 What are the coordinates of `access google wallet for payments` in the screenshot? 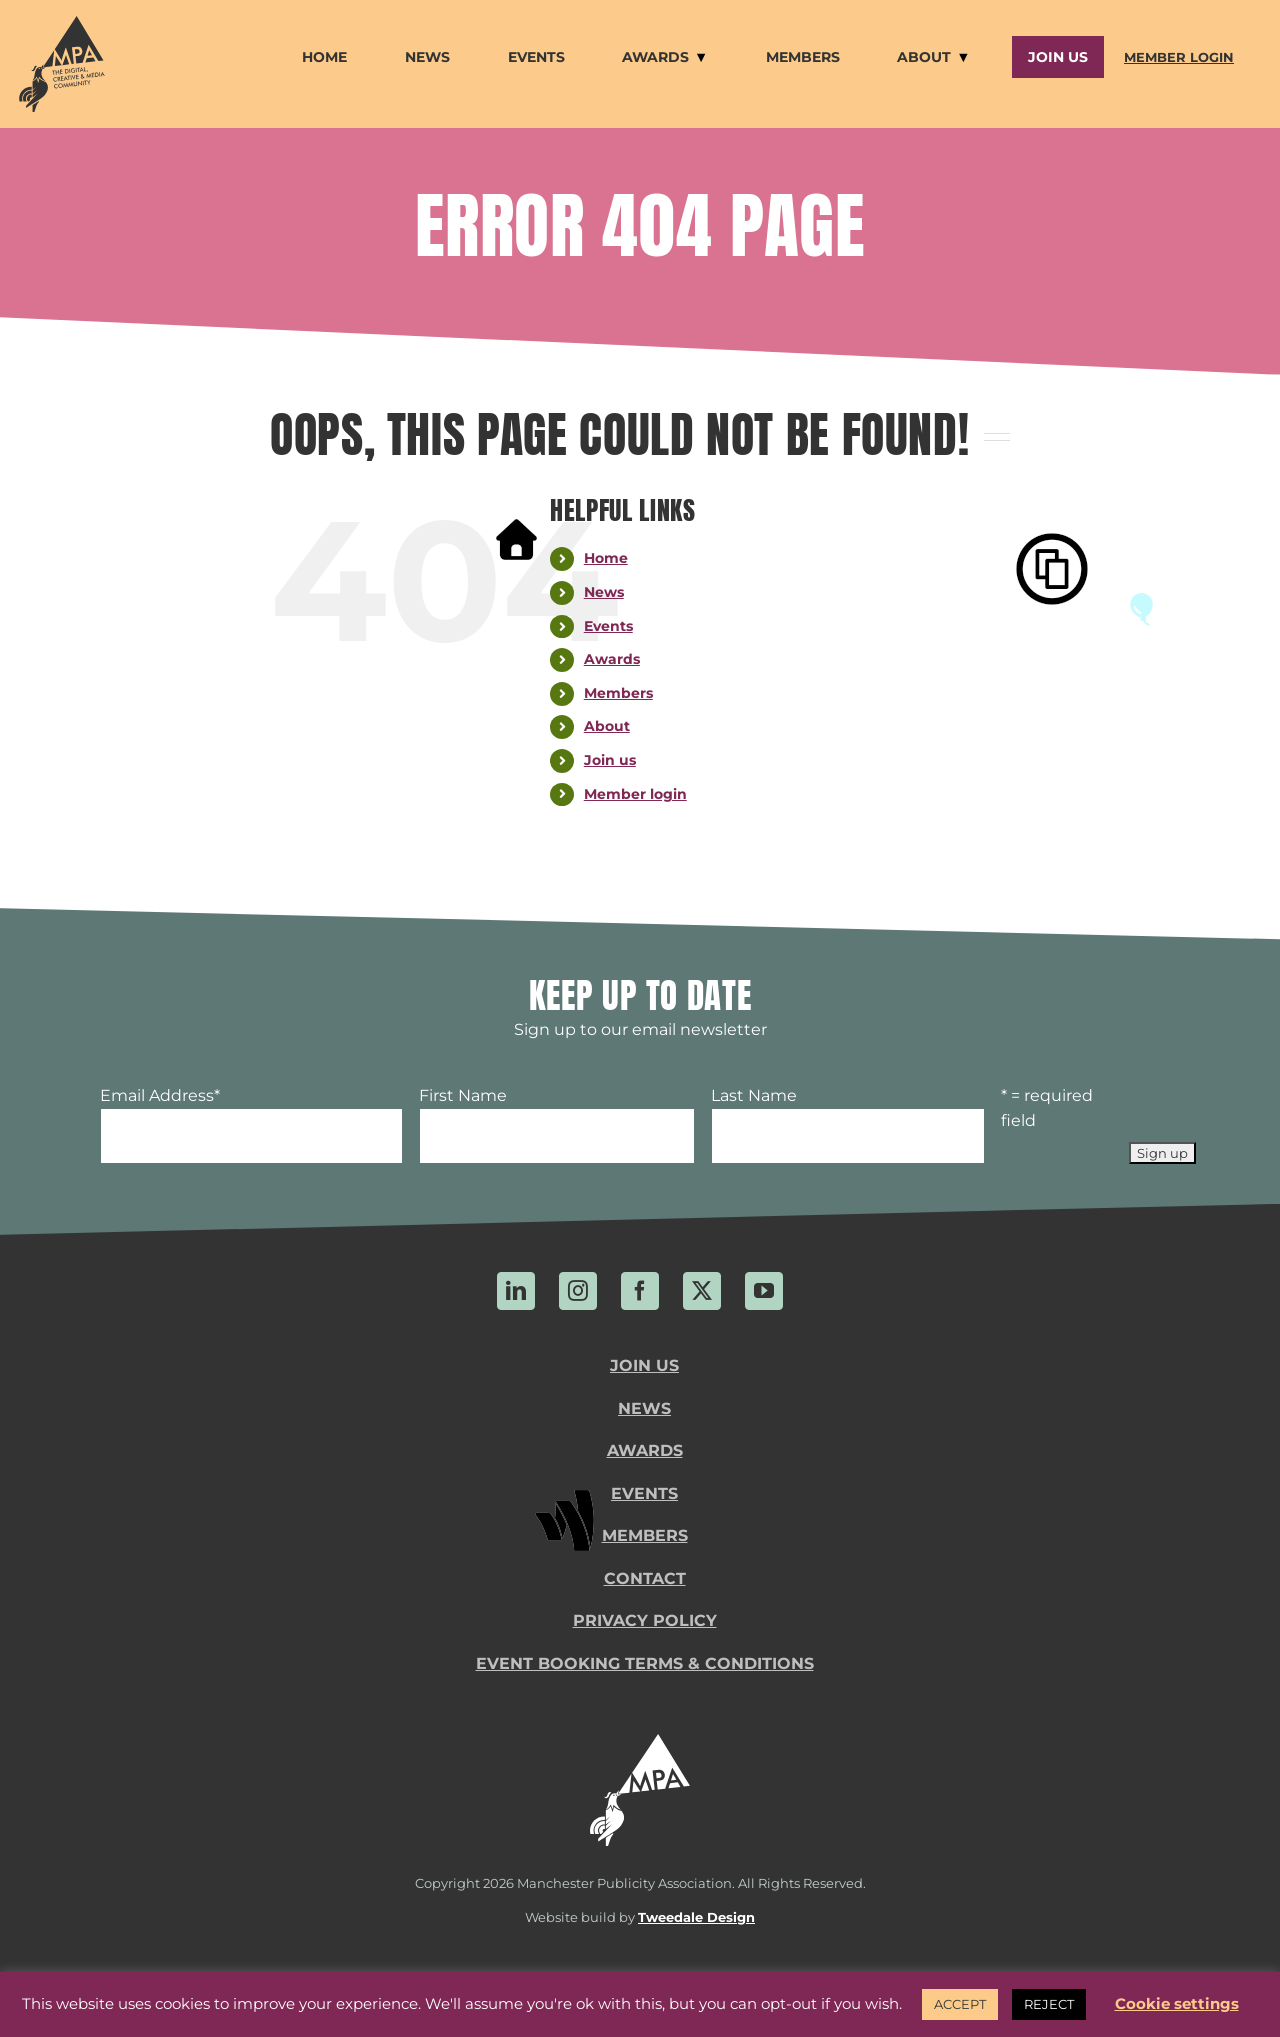 It's located at (564, 1520).